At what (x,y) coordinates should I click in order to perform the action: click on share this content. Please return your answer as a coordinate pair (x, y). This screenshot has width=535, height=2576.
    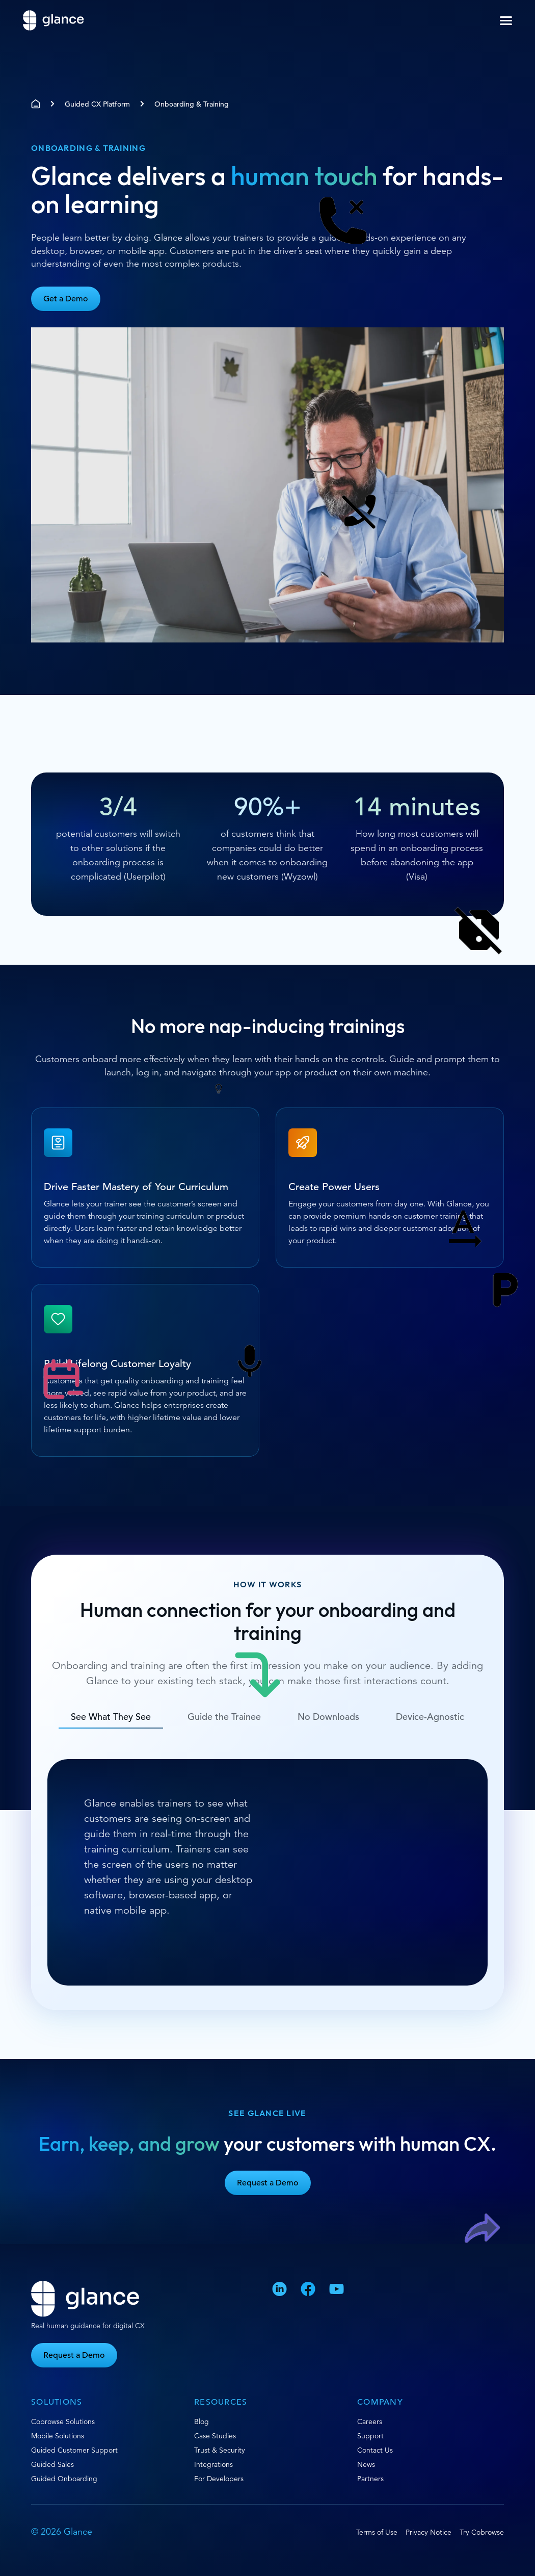
    Looking at the image, I should click on (482, 2230).